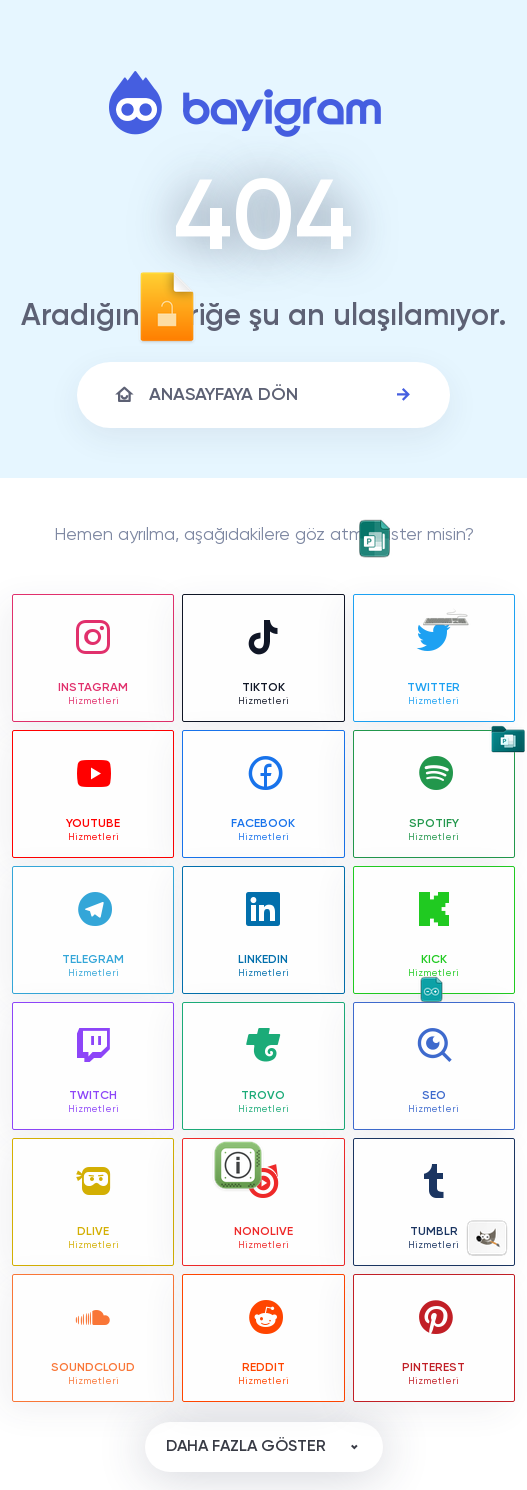 This screenshot has width=527, height=1490. What do you see at coordinates (374, 538) in the screenshot?
I see `microsoft publisher document file` at bounding box center [374, 538].